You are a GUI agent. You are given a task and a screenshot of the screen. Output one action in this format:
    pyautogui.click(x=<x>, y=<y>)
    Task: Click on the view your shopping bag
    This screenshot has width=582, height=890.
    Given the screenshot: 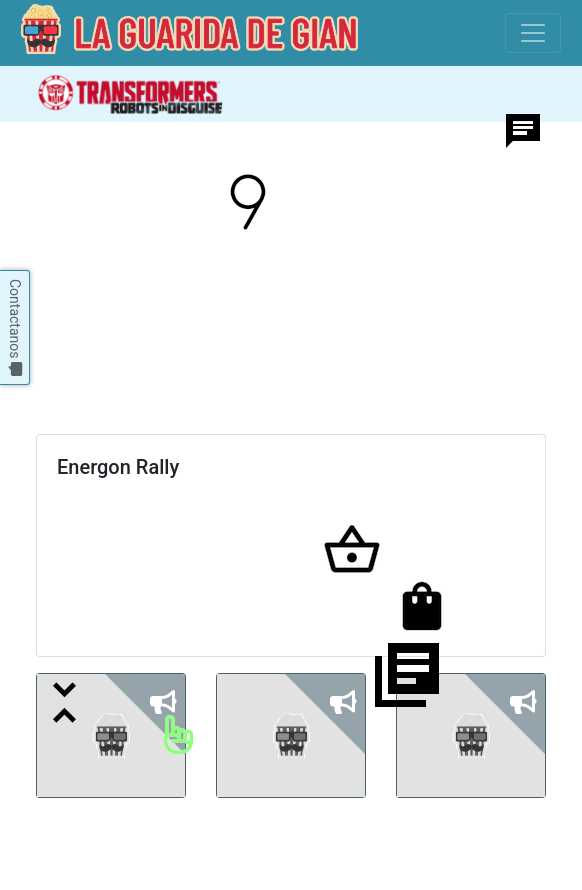 What is the action you would take?
    pyautogui.click(x=422, y=606)
    